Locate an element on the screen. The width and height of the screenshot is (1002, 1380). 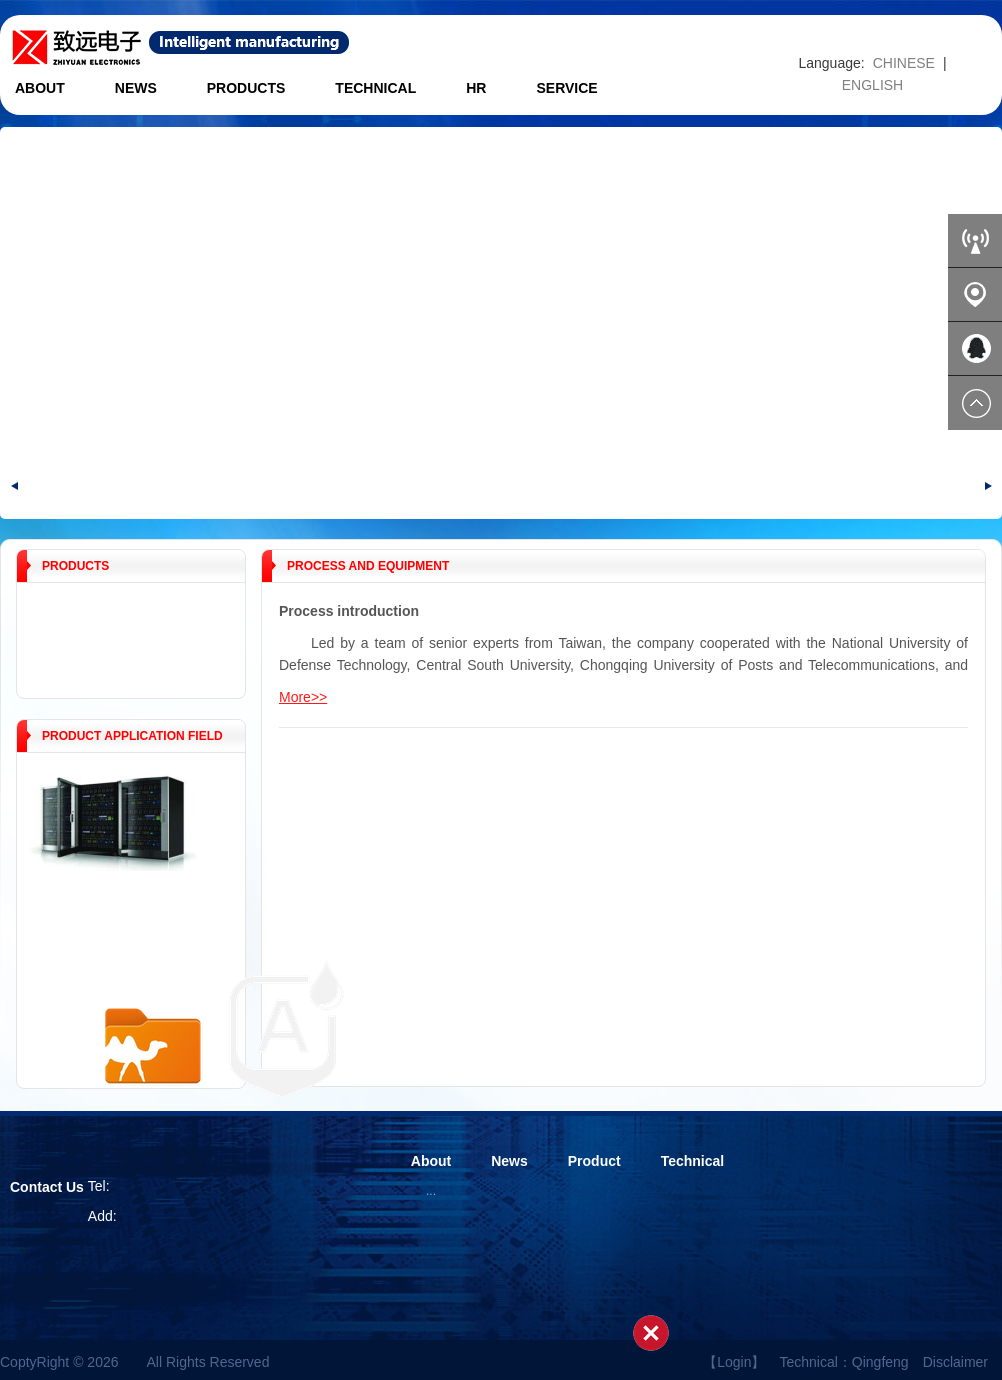
folder containing OCaml programming files is located at coordinates (152, 1048).